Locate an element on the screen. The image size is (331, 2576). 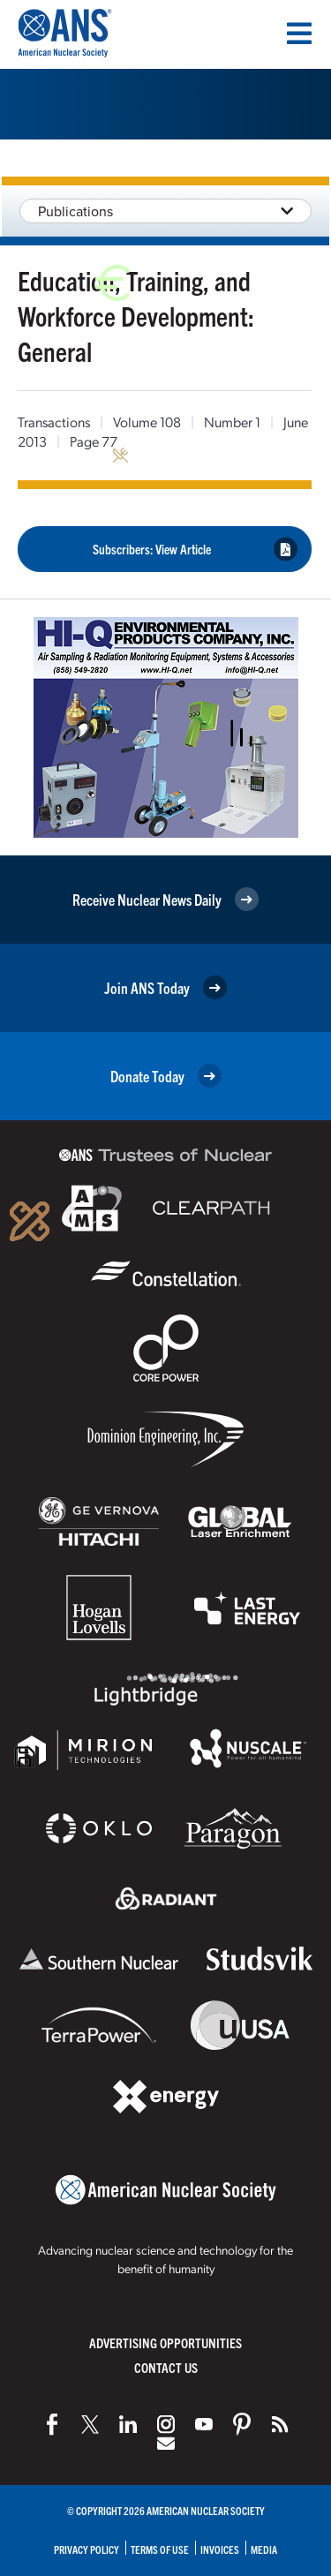
save current file or document is located at coordinates (25, 1757).